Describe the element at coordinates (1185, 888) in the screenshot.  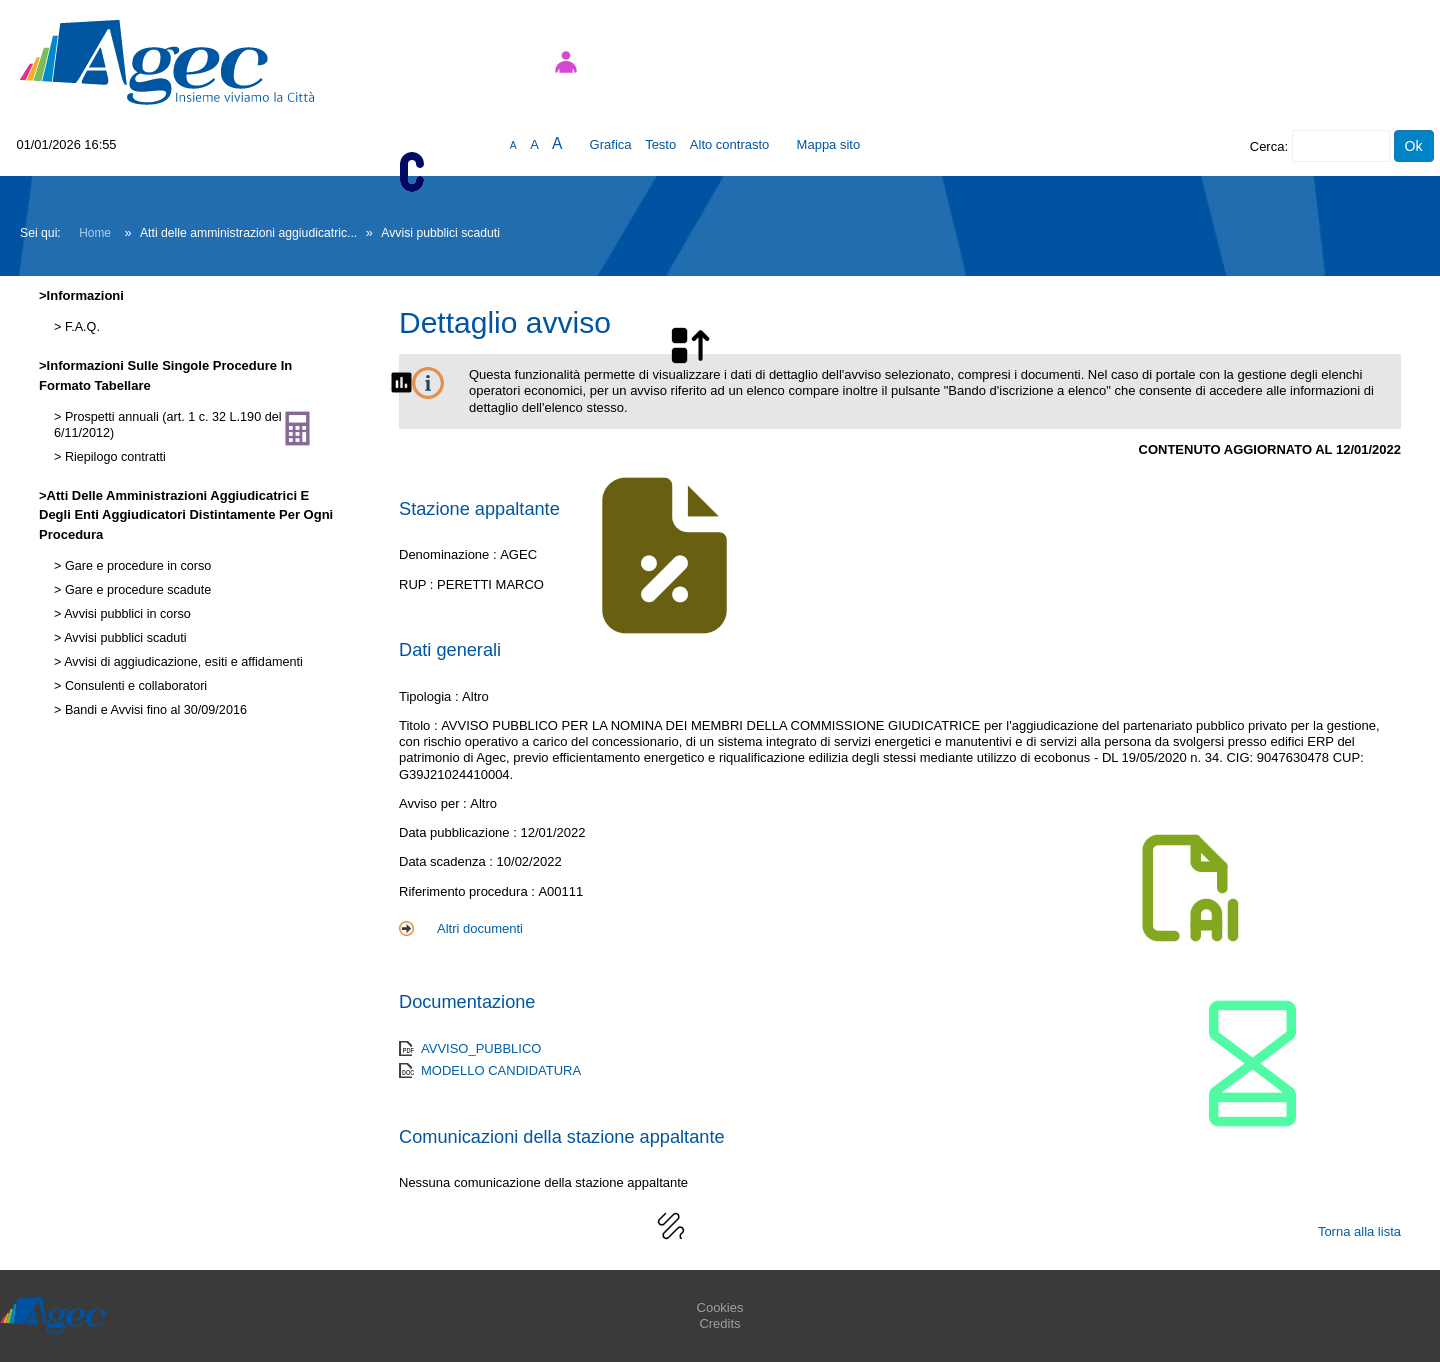
I see `open an AI-generated document` at that location.